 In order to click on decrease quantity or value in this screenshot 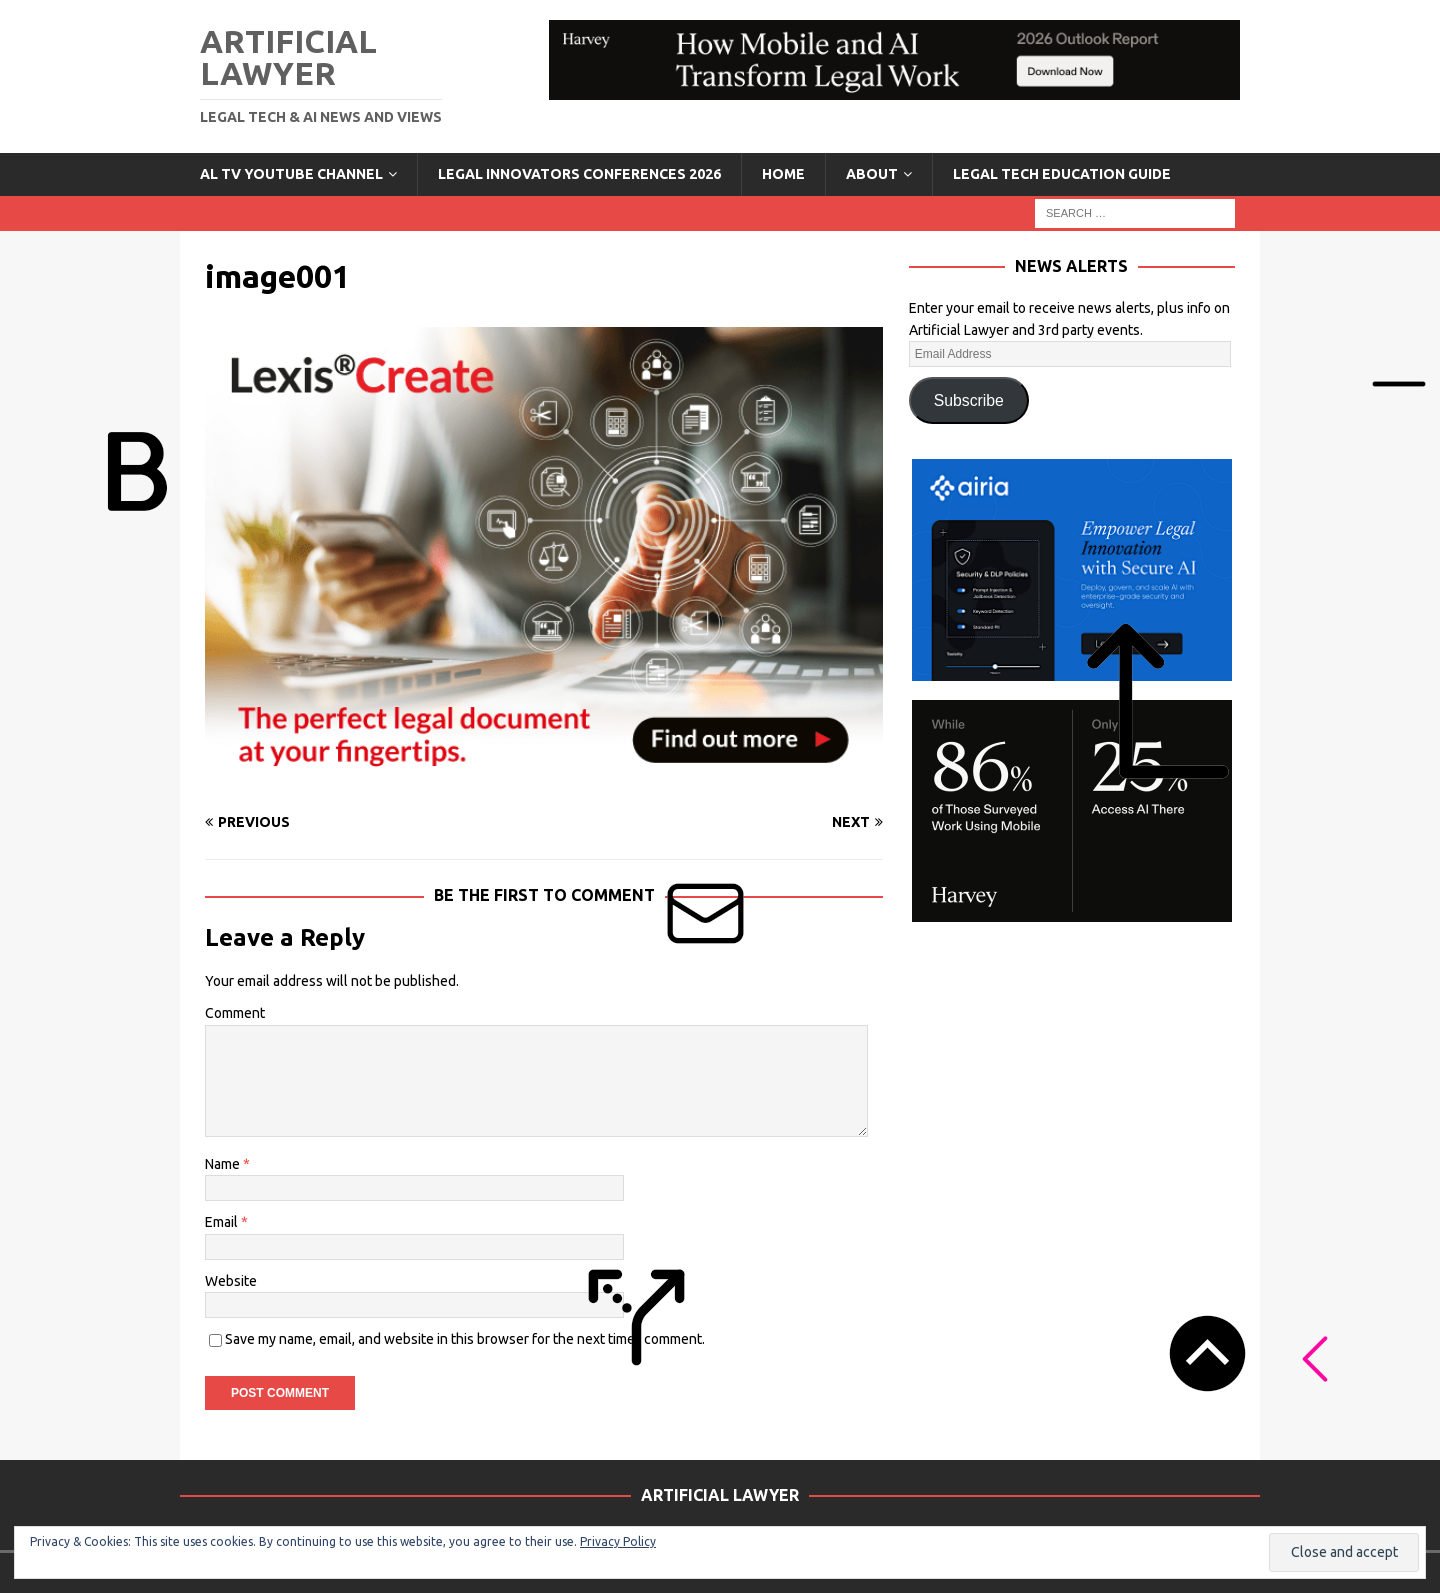, I will do `click(1399, 384)`.